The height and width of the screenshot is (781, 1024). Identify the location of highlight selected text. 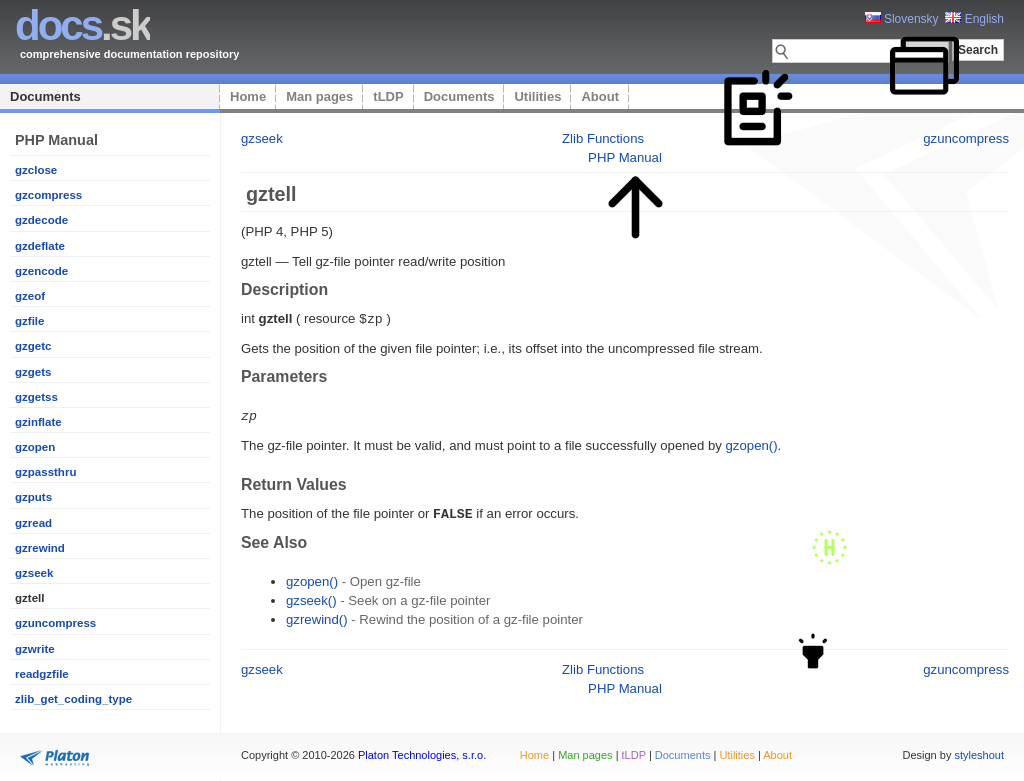
(813, 651).